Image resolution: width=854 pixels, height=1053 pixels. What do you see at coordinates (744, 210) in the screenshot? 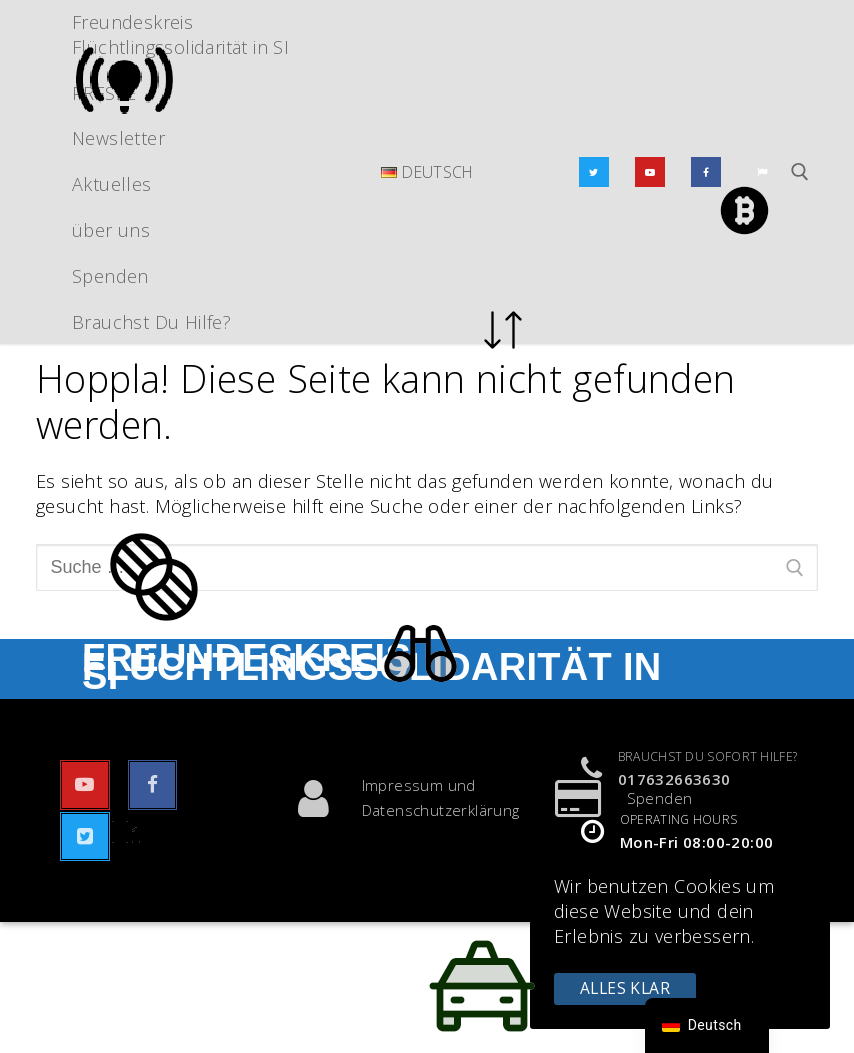
I see `view bitcoin wallet balance` at bounding box center [744, 210].